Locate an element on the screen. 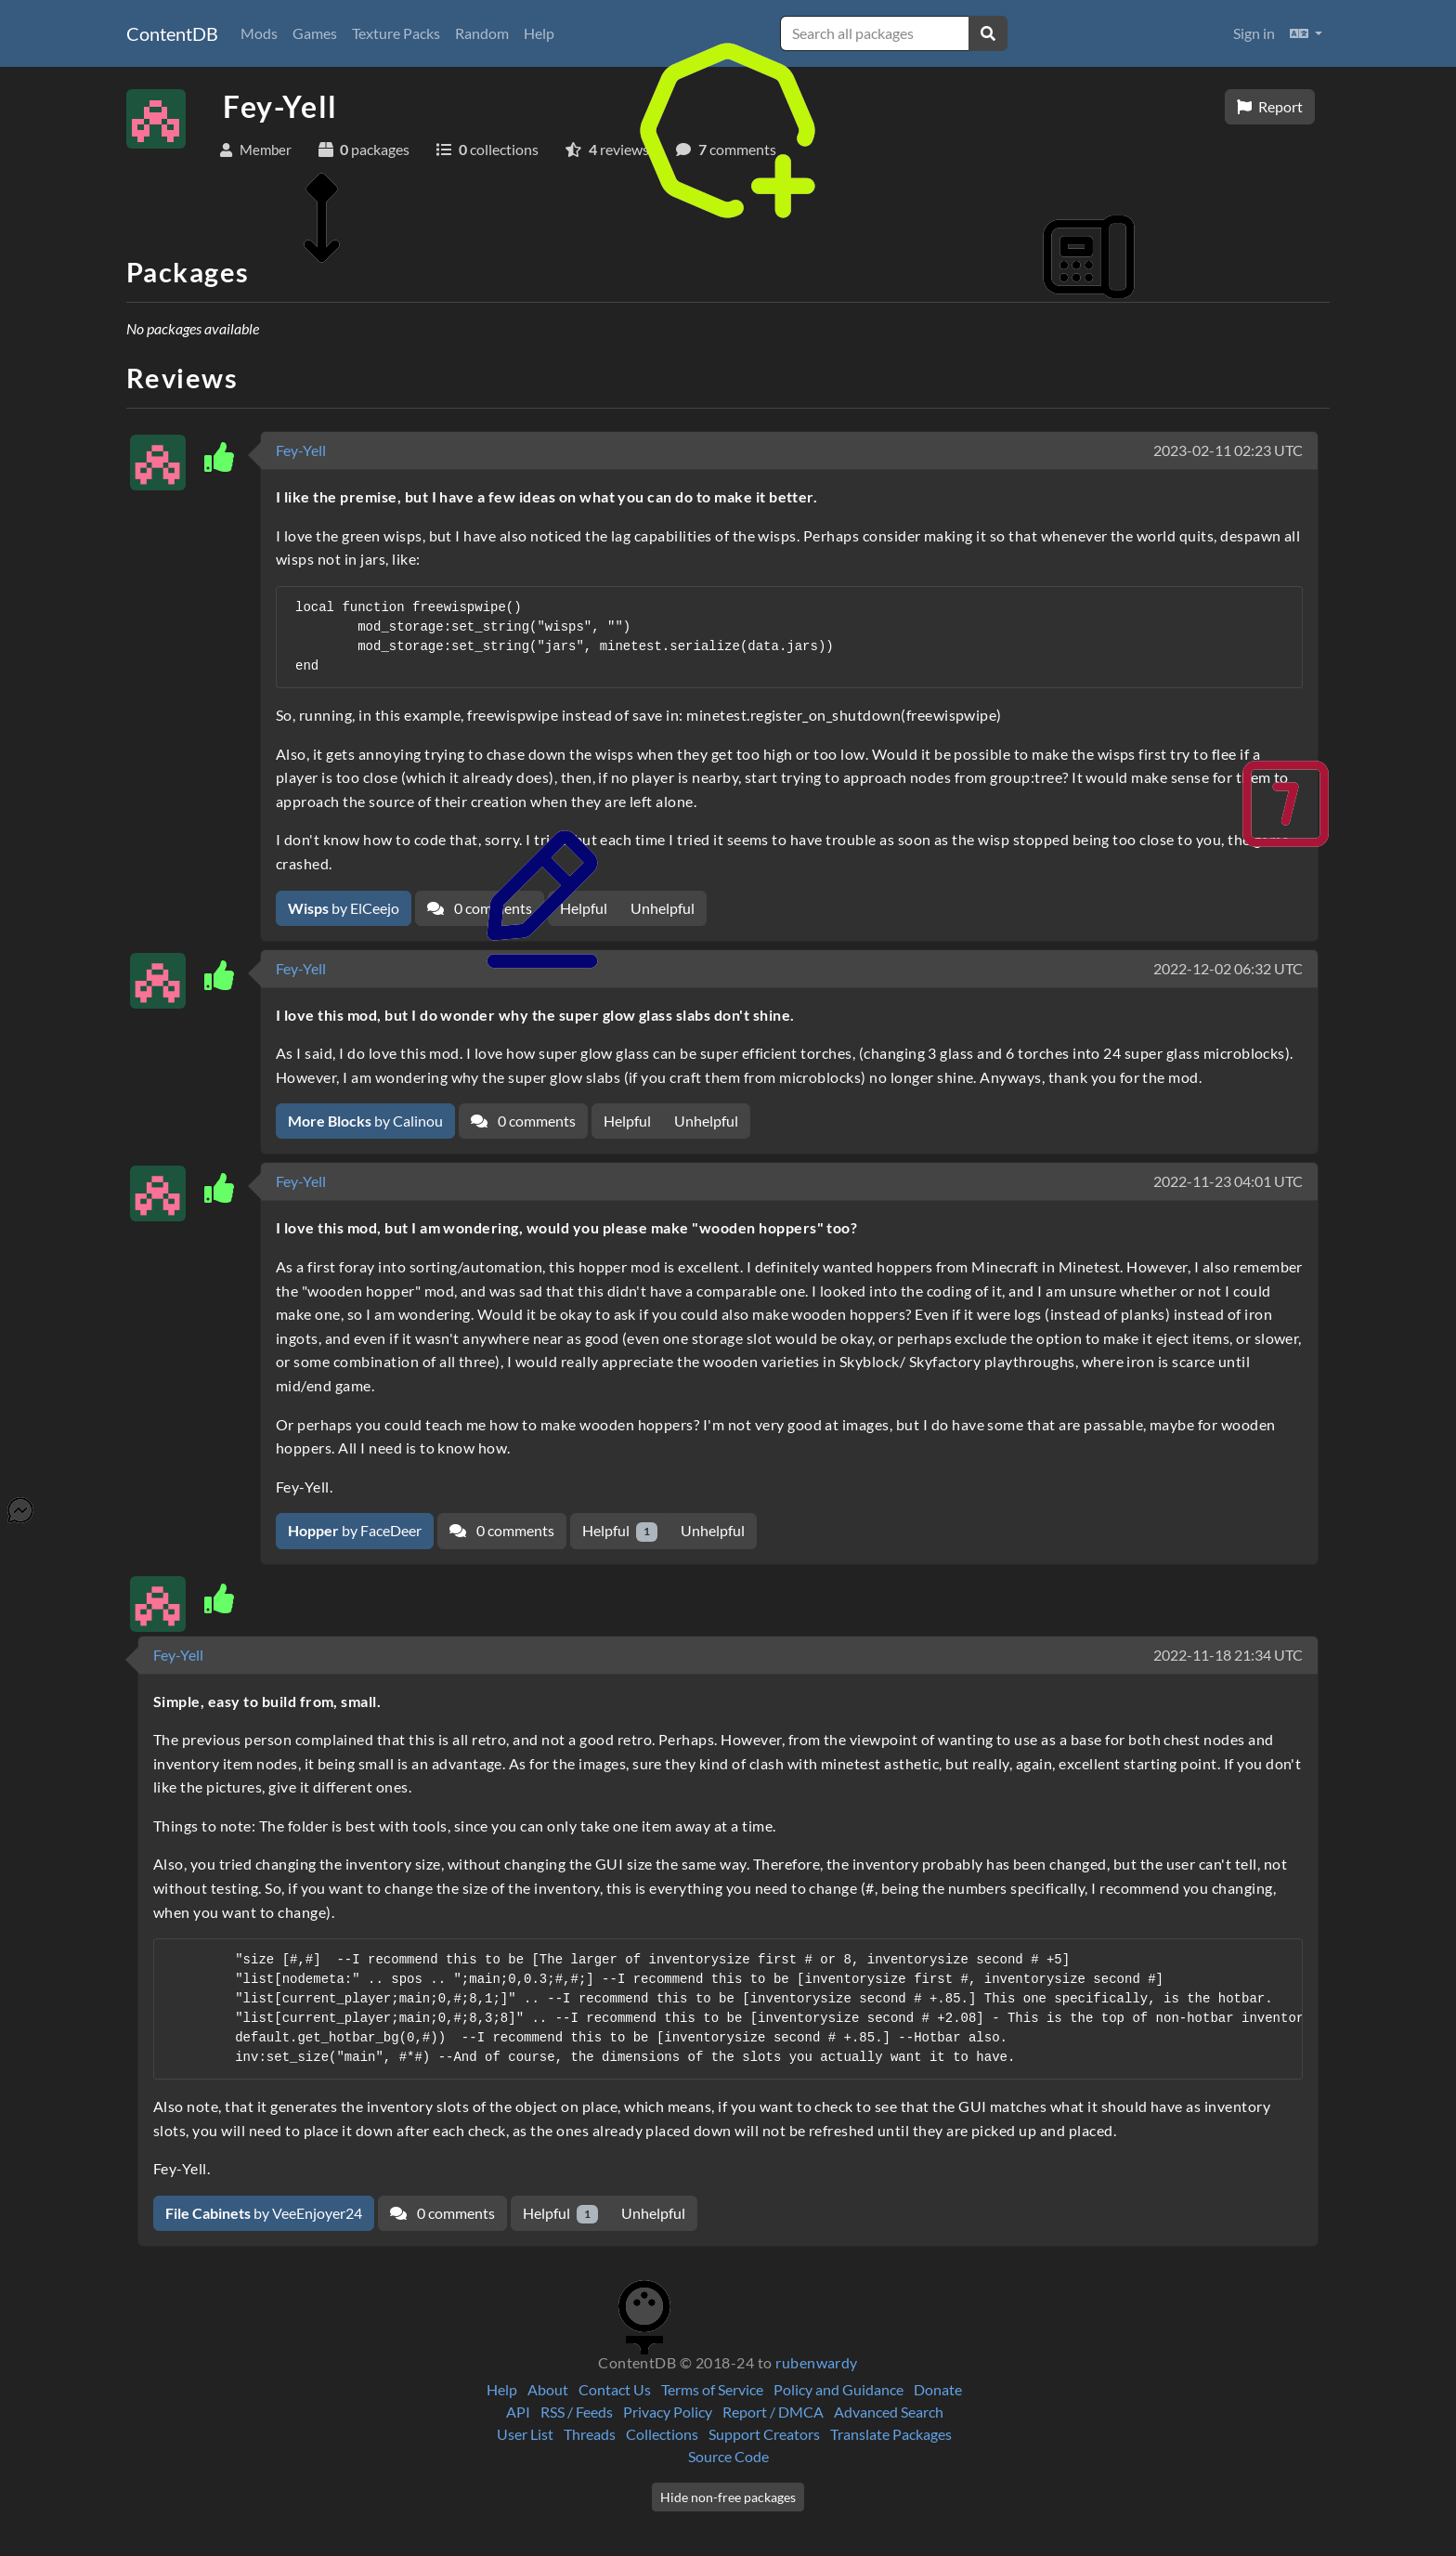 The height and width of the screenshot is (2556, 1456). open facebook messenger is located at coordinates (20, 1510).